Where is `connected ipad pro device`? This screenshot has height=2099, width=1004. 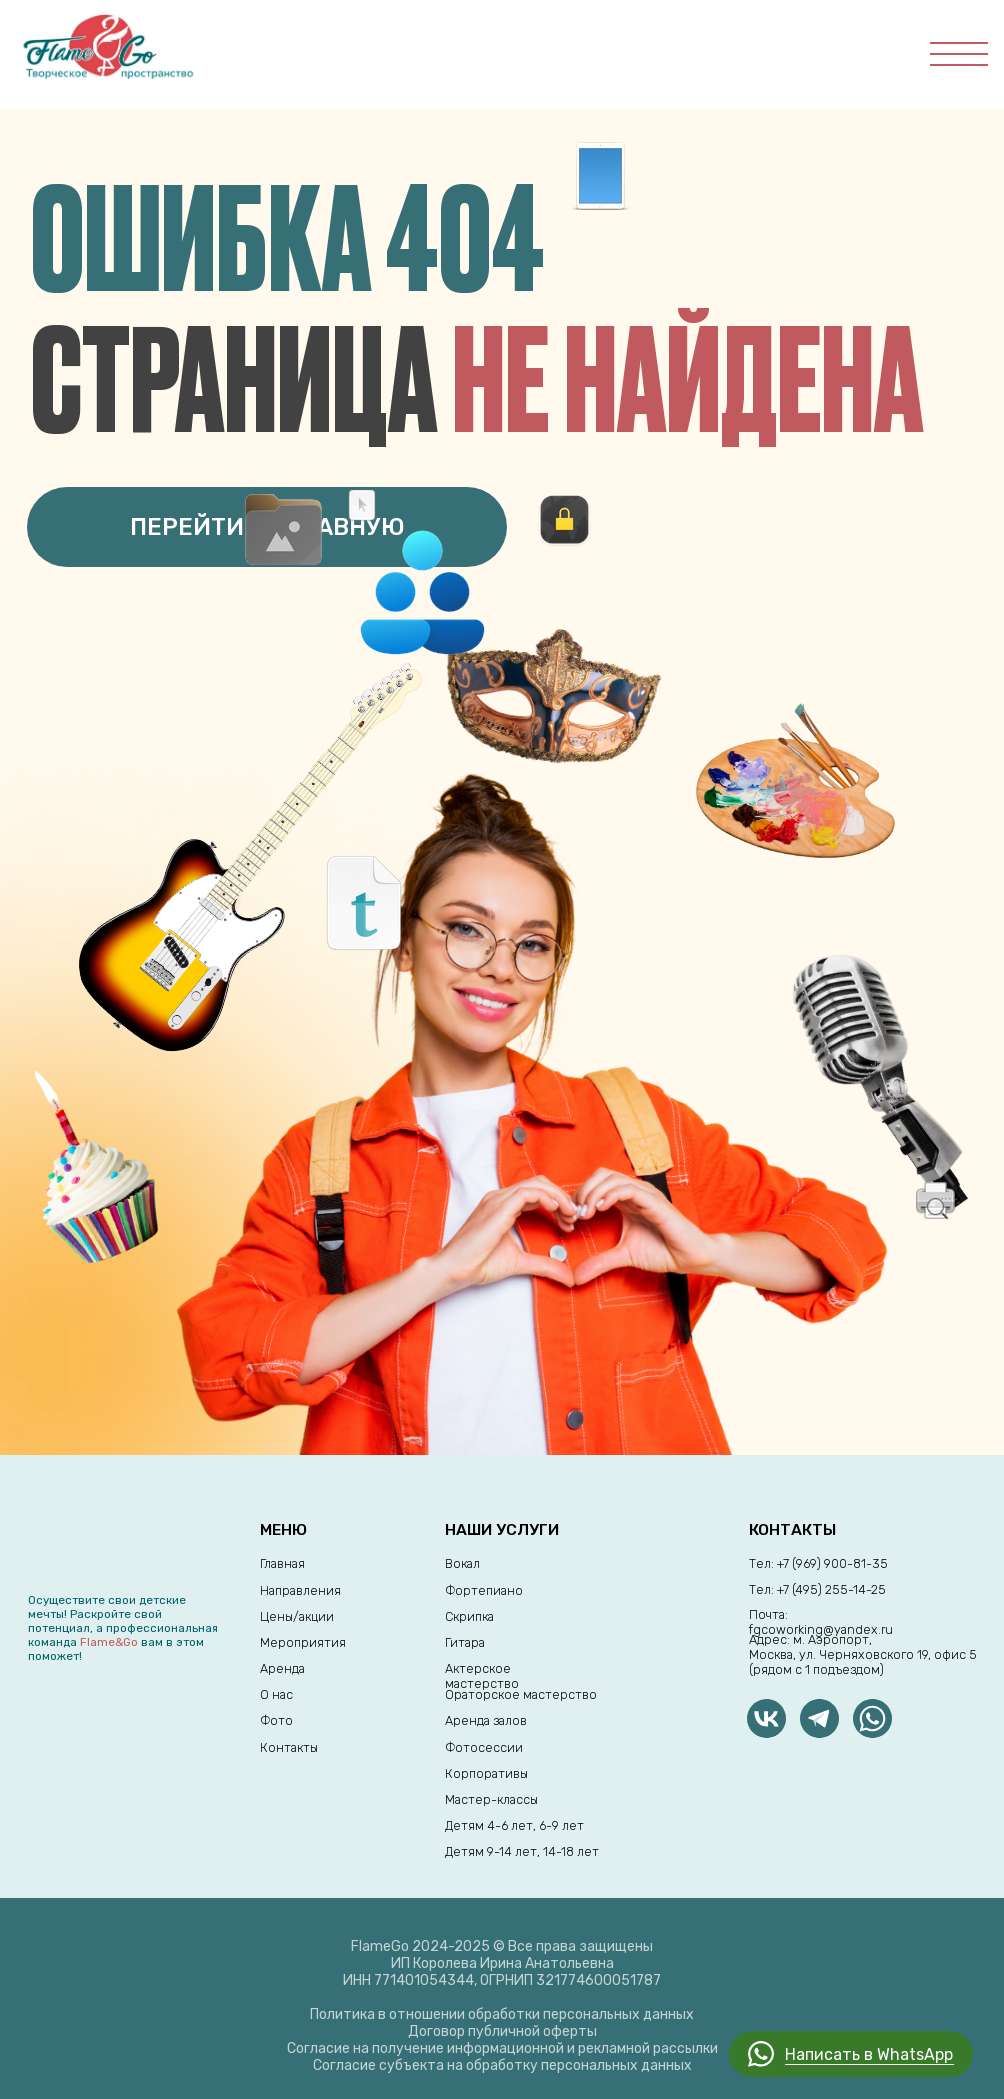 connected ipad pro device is located at coordinates (600, 175).